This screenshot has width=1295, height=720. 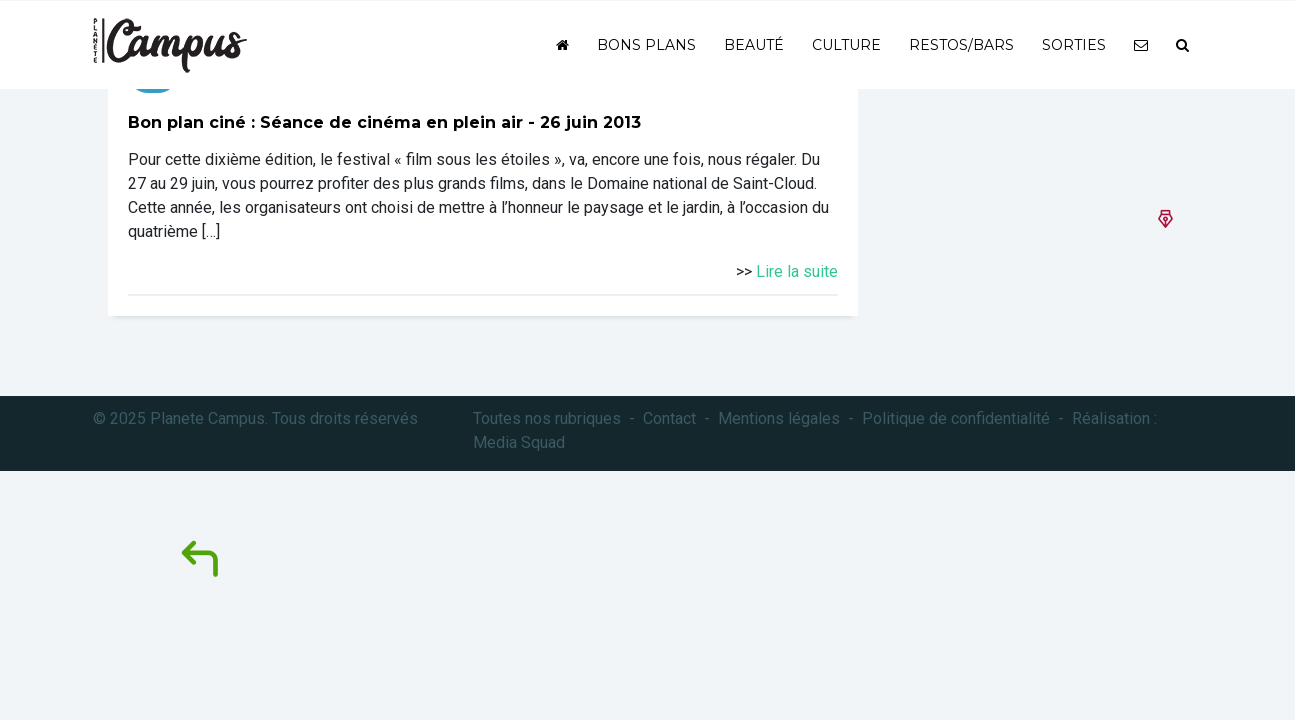 I want to click on access drawing or illustration tools, so click(x=1165, y=218).